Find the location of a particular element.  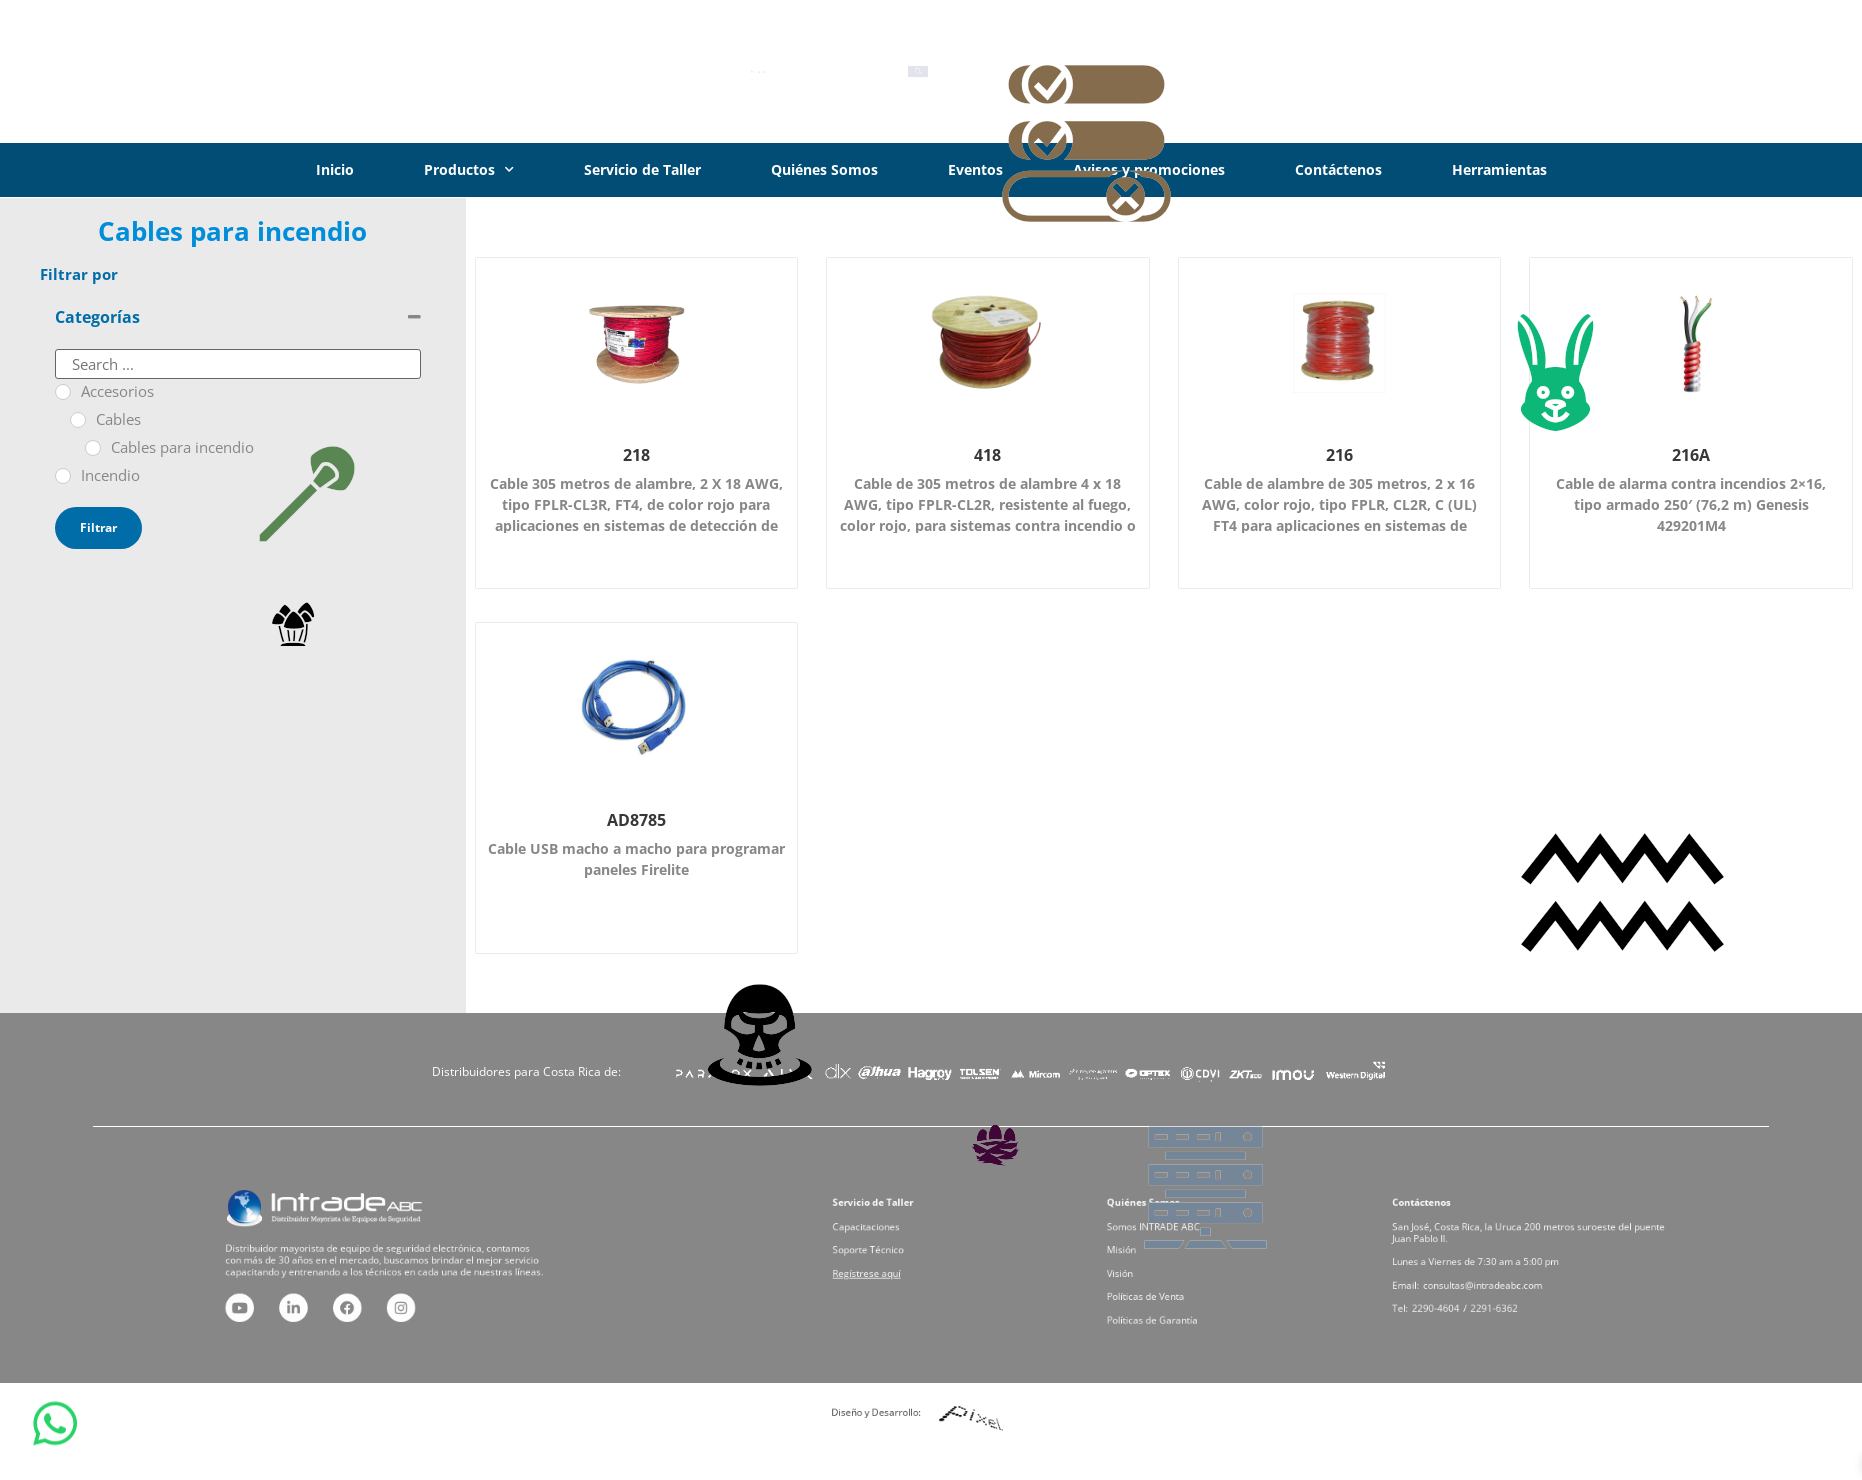

access server management settings is located at coordinates (1205, 1187).